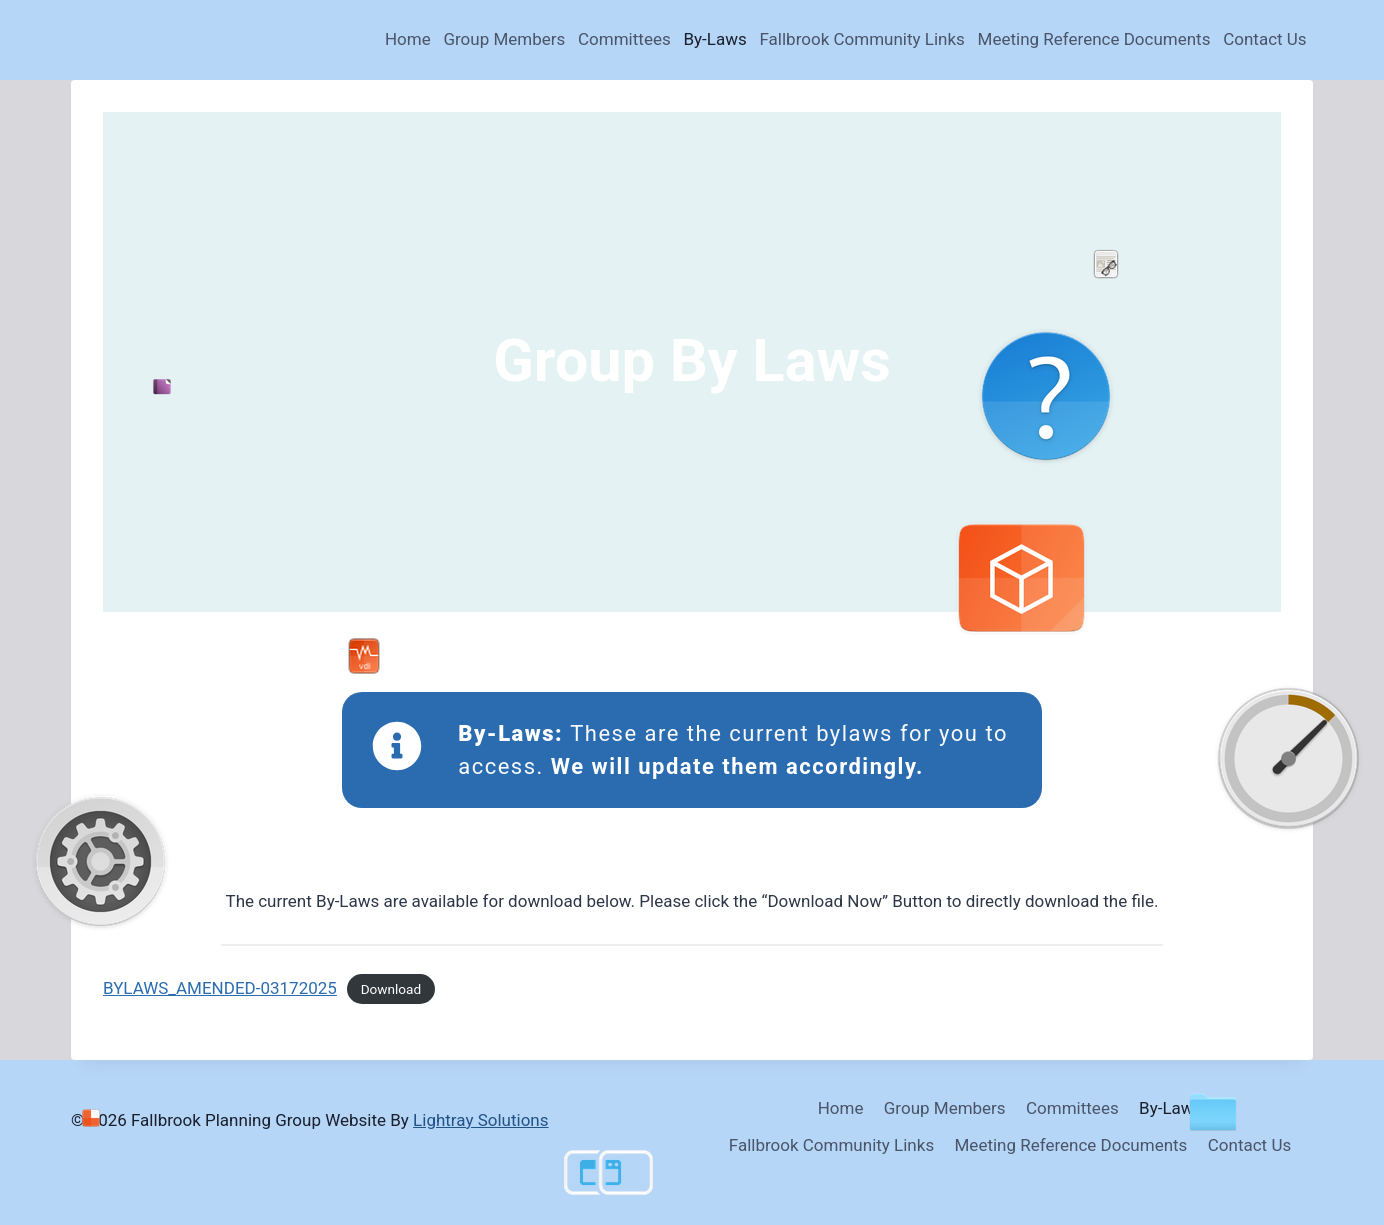 This screenshot has height=1225, width=1384. I want to click on switch to the top-right workspace, so click(91, 1118).